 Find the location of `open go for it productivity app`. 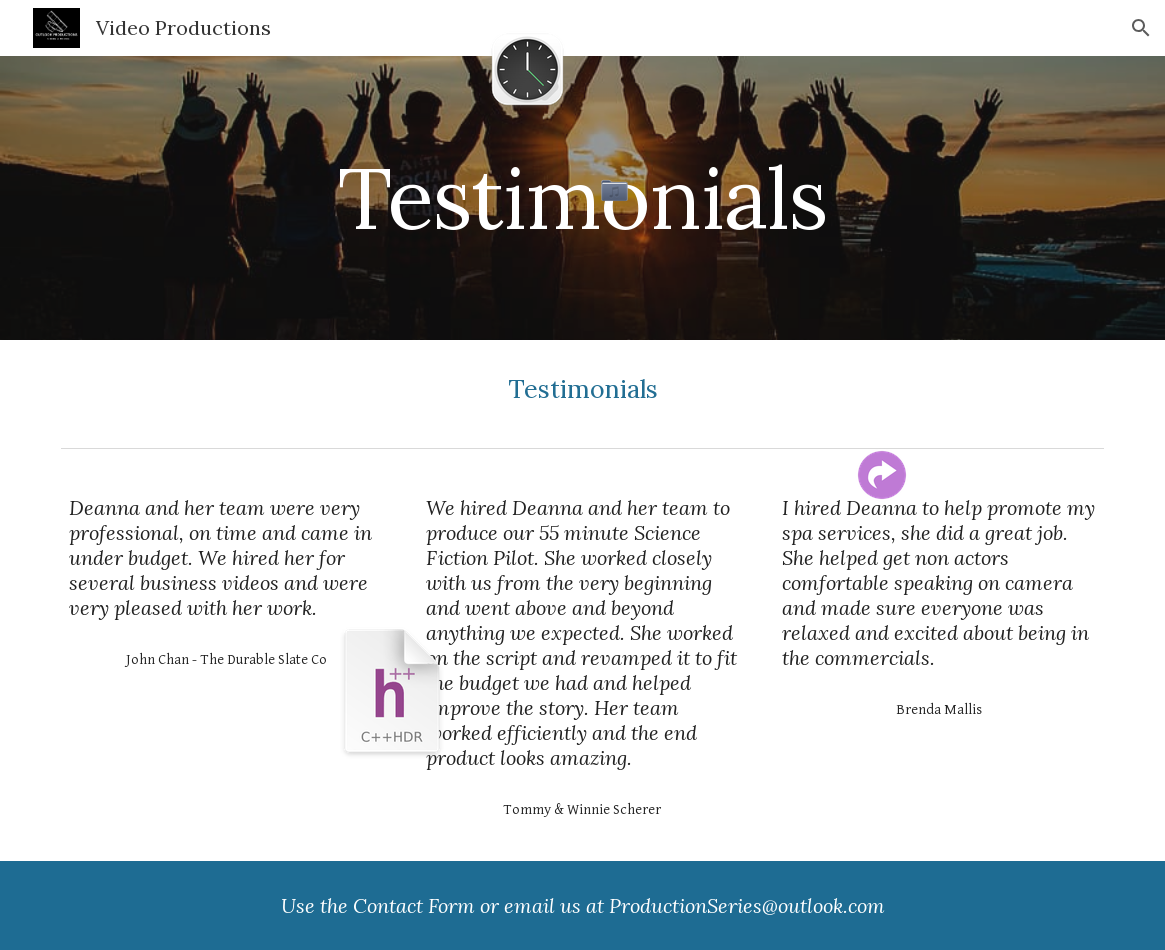

open go for it productivity app is located at coordinates (527, 69).